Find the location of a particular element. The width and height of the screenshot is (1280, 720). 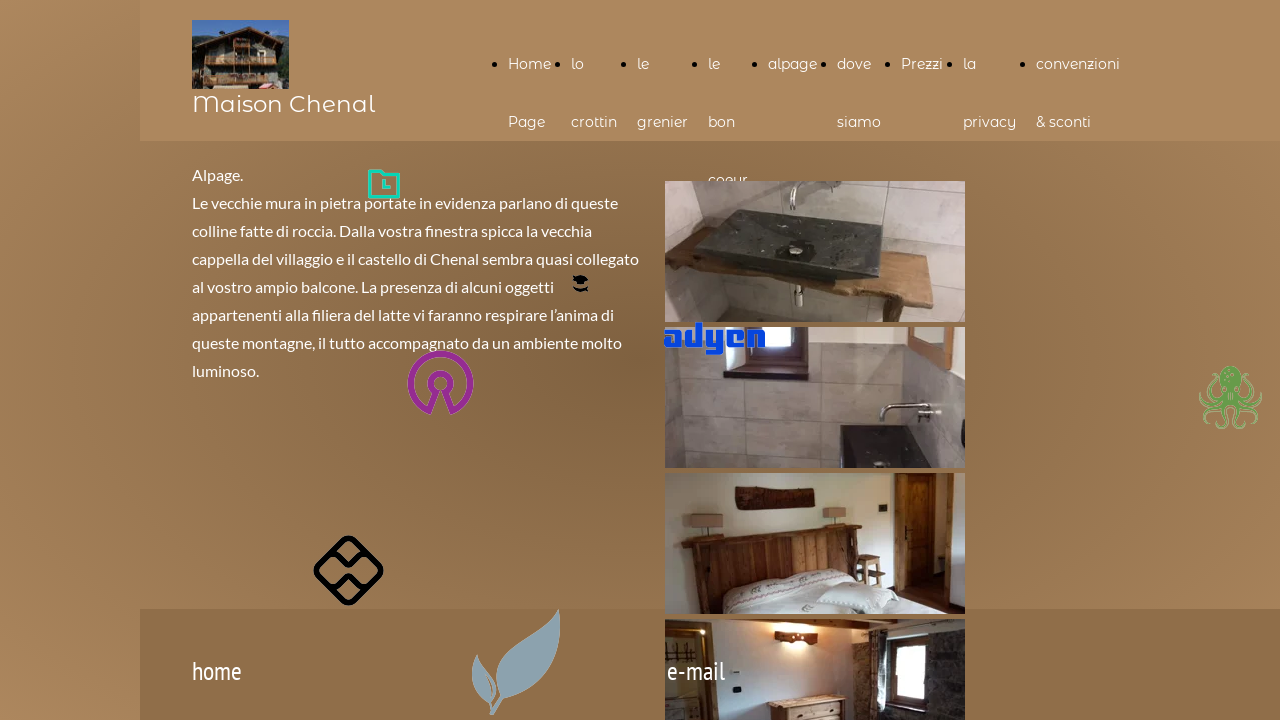

indicates open-source software or project is located at coordinates (440, 383).